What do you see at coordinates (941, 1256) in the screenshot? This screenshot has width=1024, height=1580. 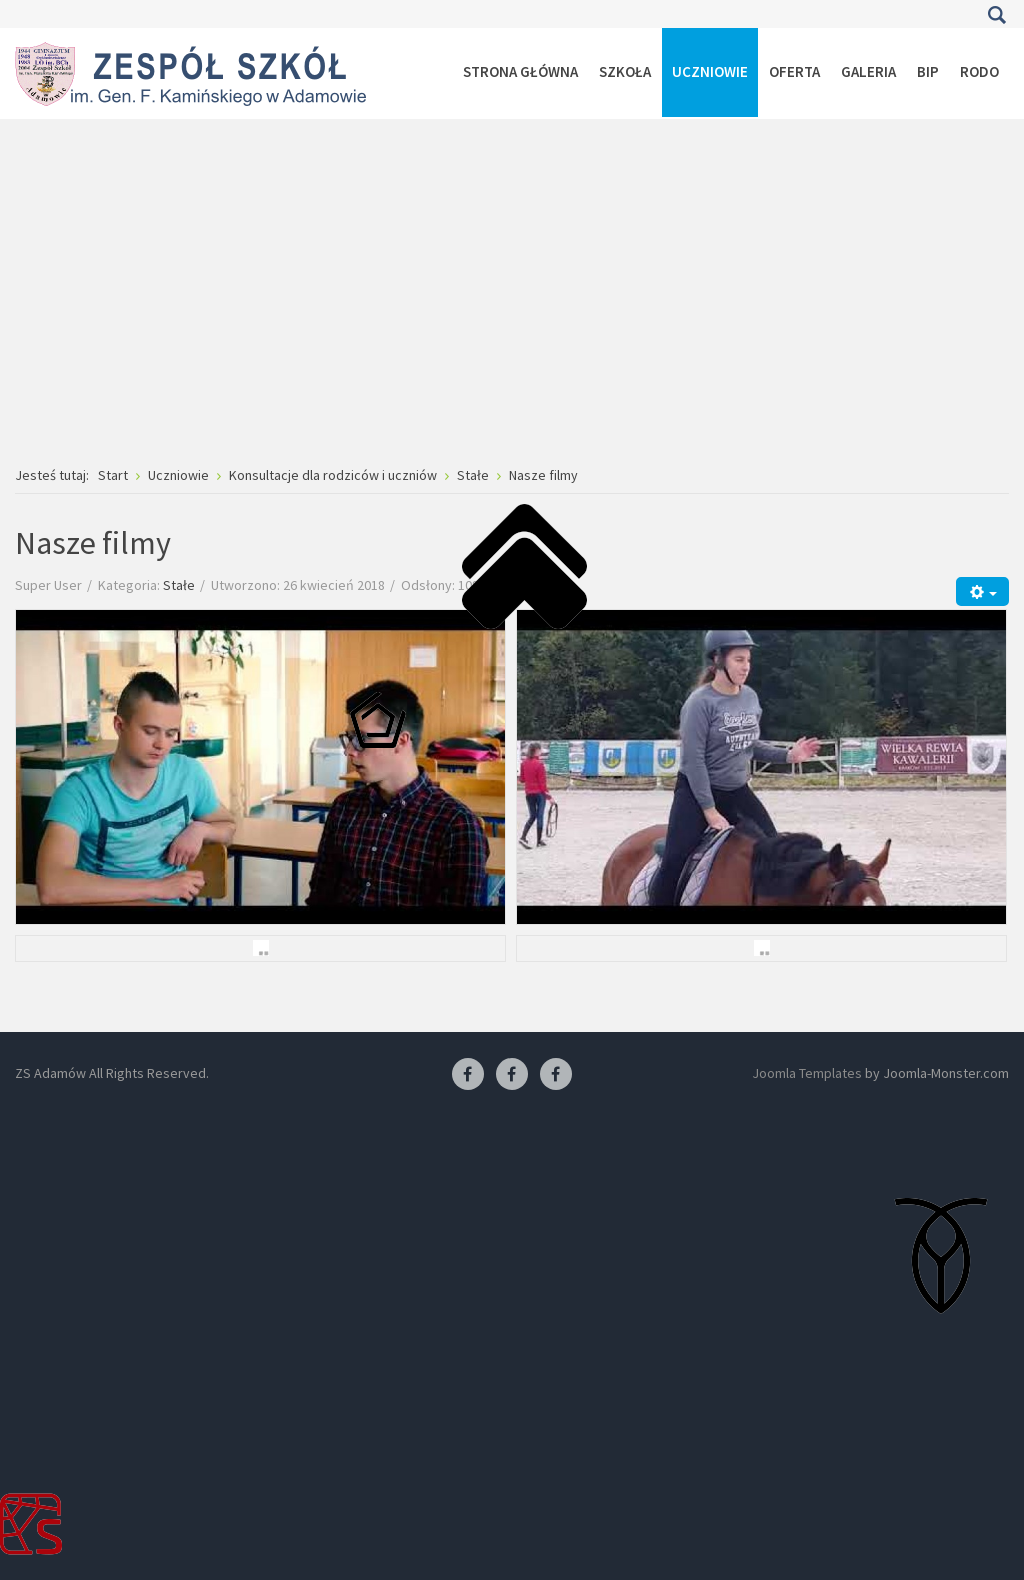 I see `cockroach labs company logo` at bounding box center [941, 1256].